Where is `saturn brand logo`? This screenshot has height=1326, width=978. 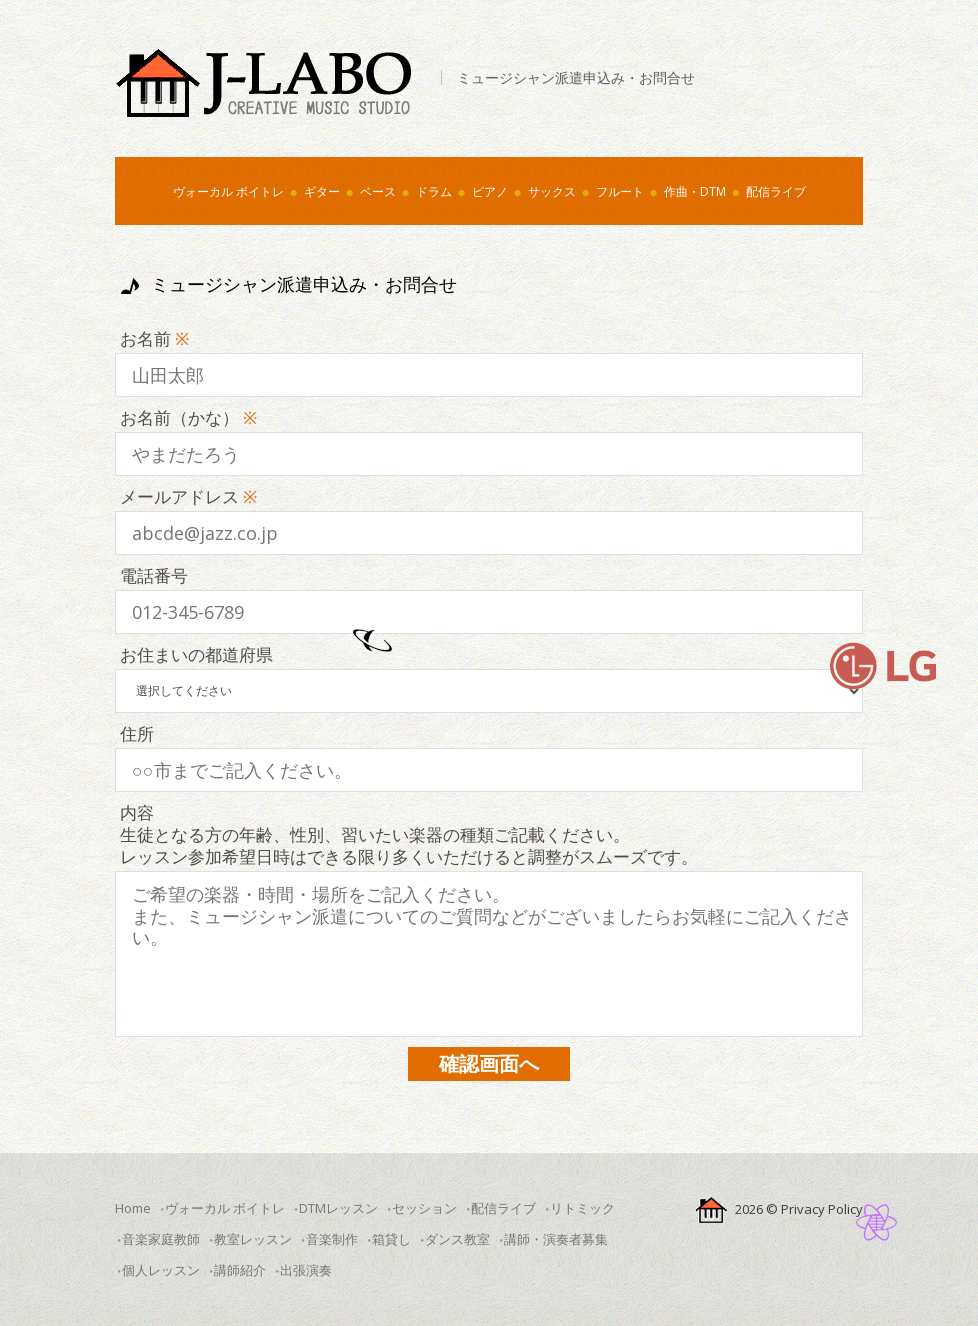
saturn brand logo is located at coordinates (372, 640).